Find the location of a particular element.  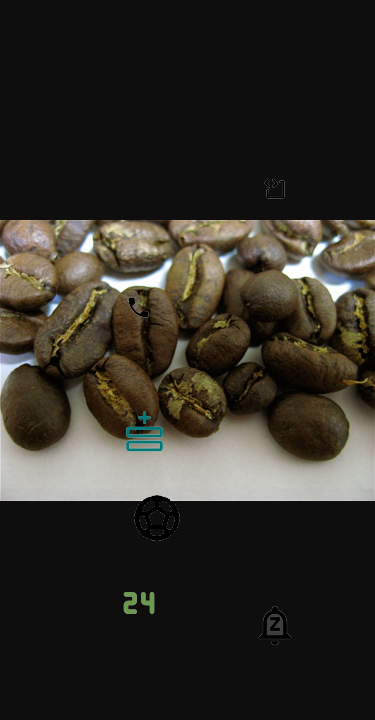

add a new row at the top is located at coordinates (144, 434).